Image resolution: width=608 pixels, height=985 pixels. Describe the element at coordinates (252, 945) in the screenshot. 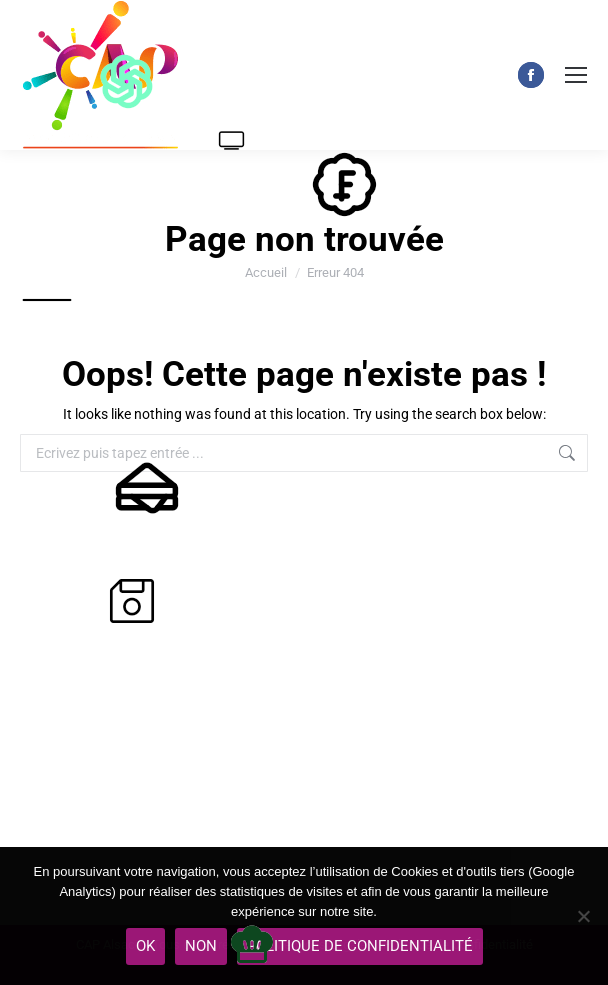

I see `access cooking or recipe features` at that location.